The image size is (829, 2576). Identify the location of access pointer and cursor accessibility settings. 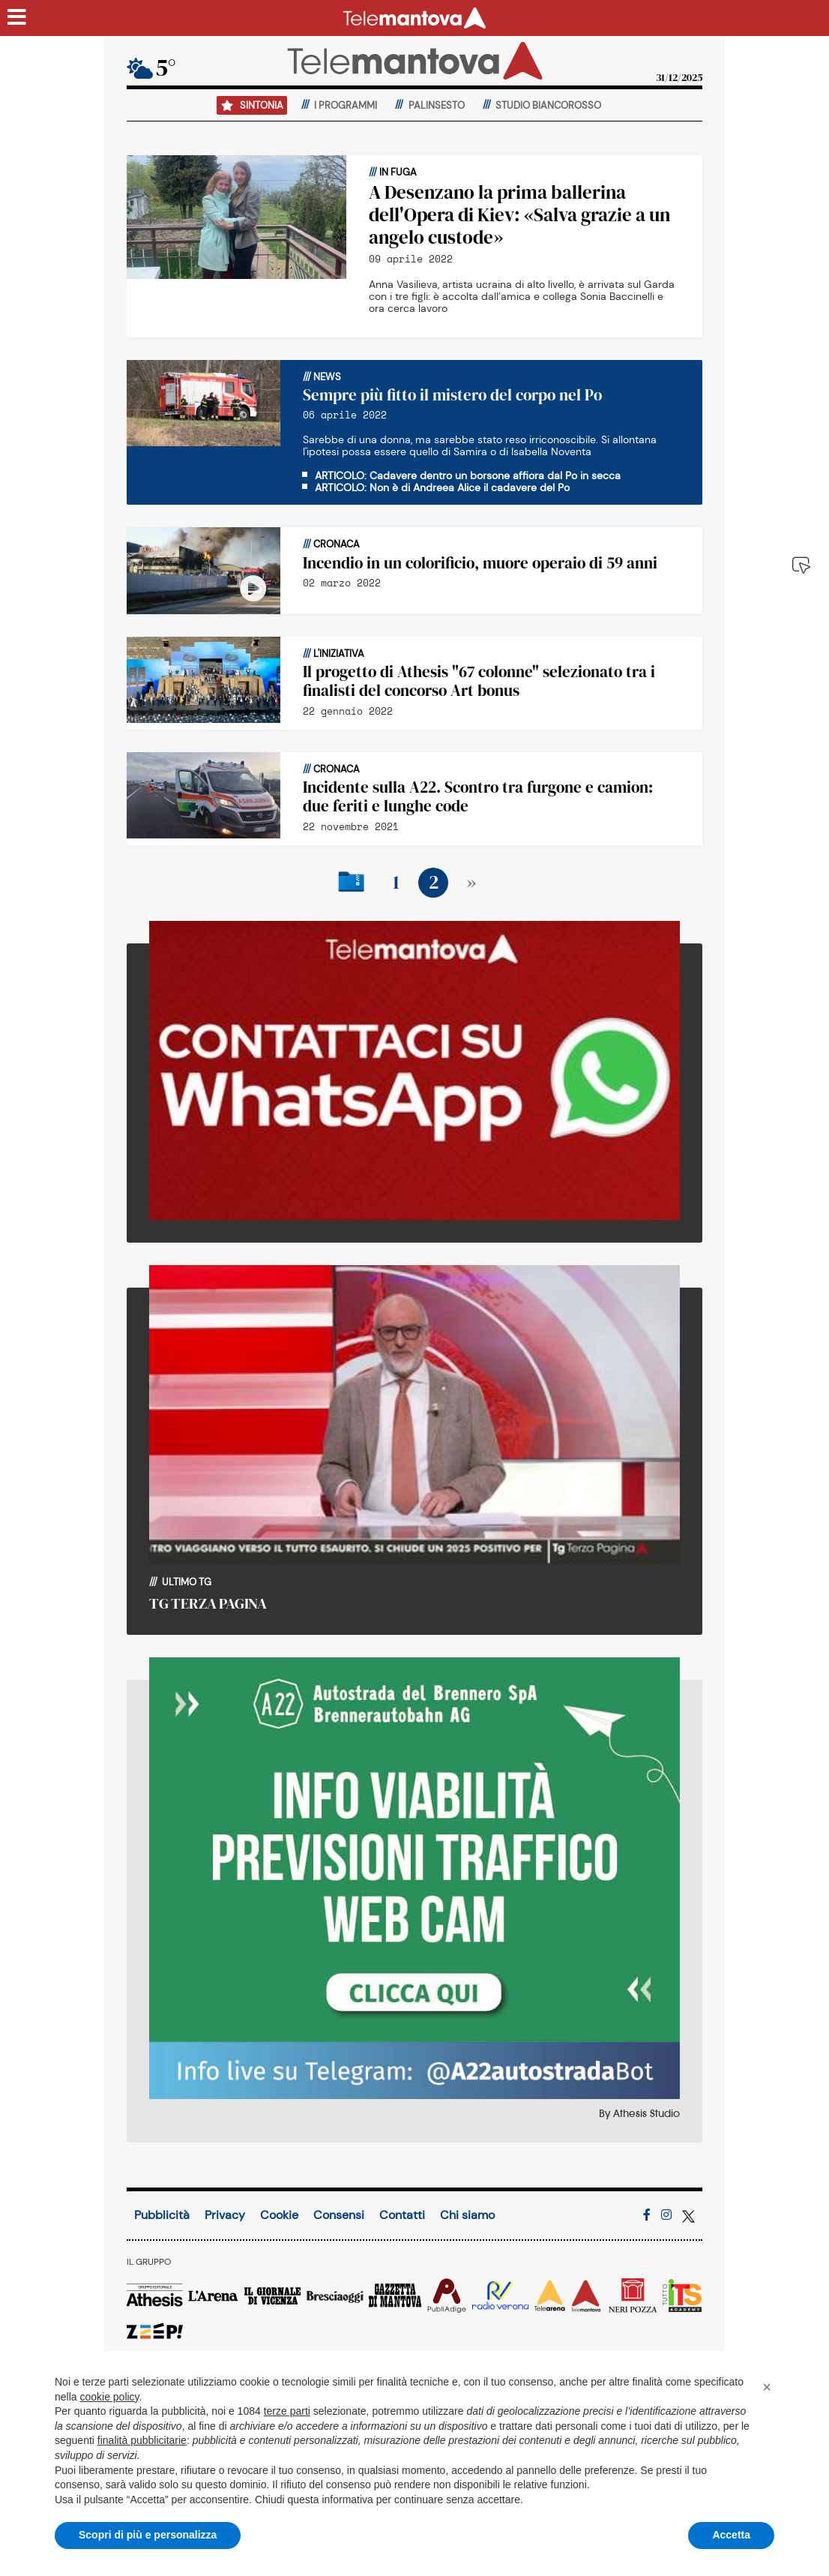
(801, 565).